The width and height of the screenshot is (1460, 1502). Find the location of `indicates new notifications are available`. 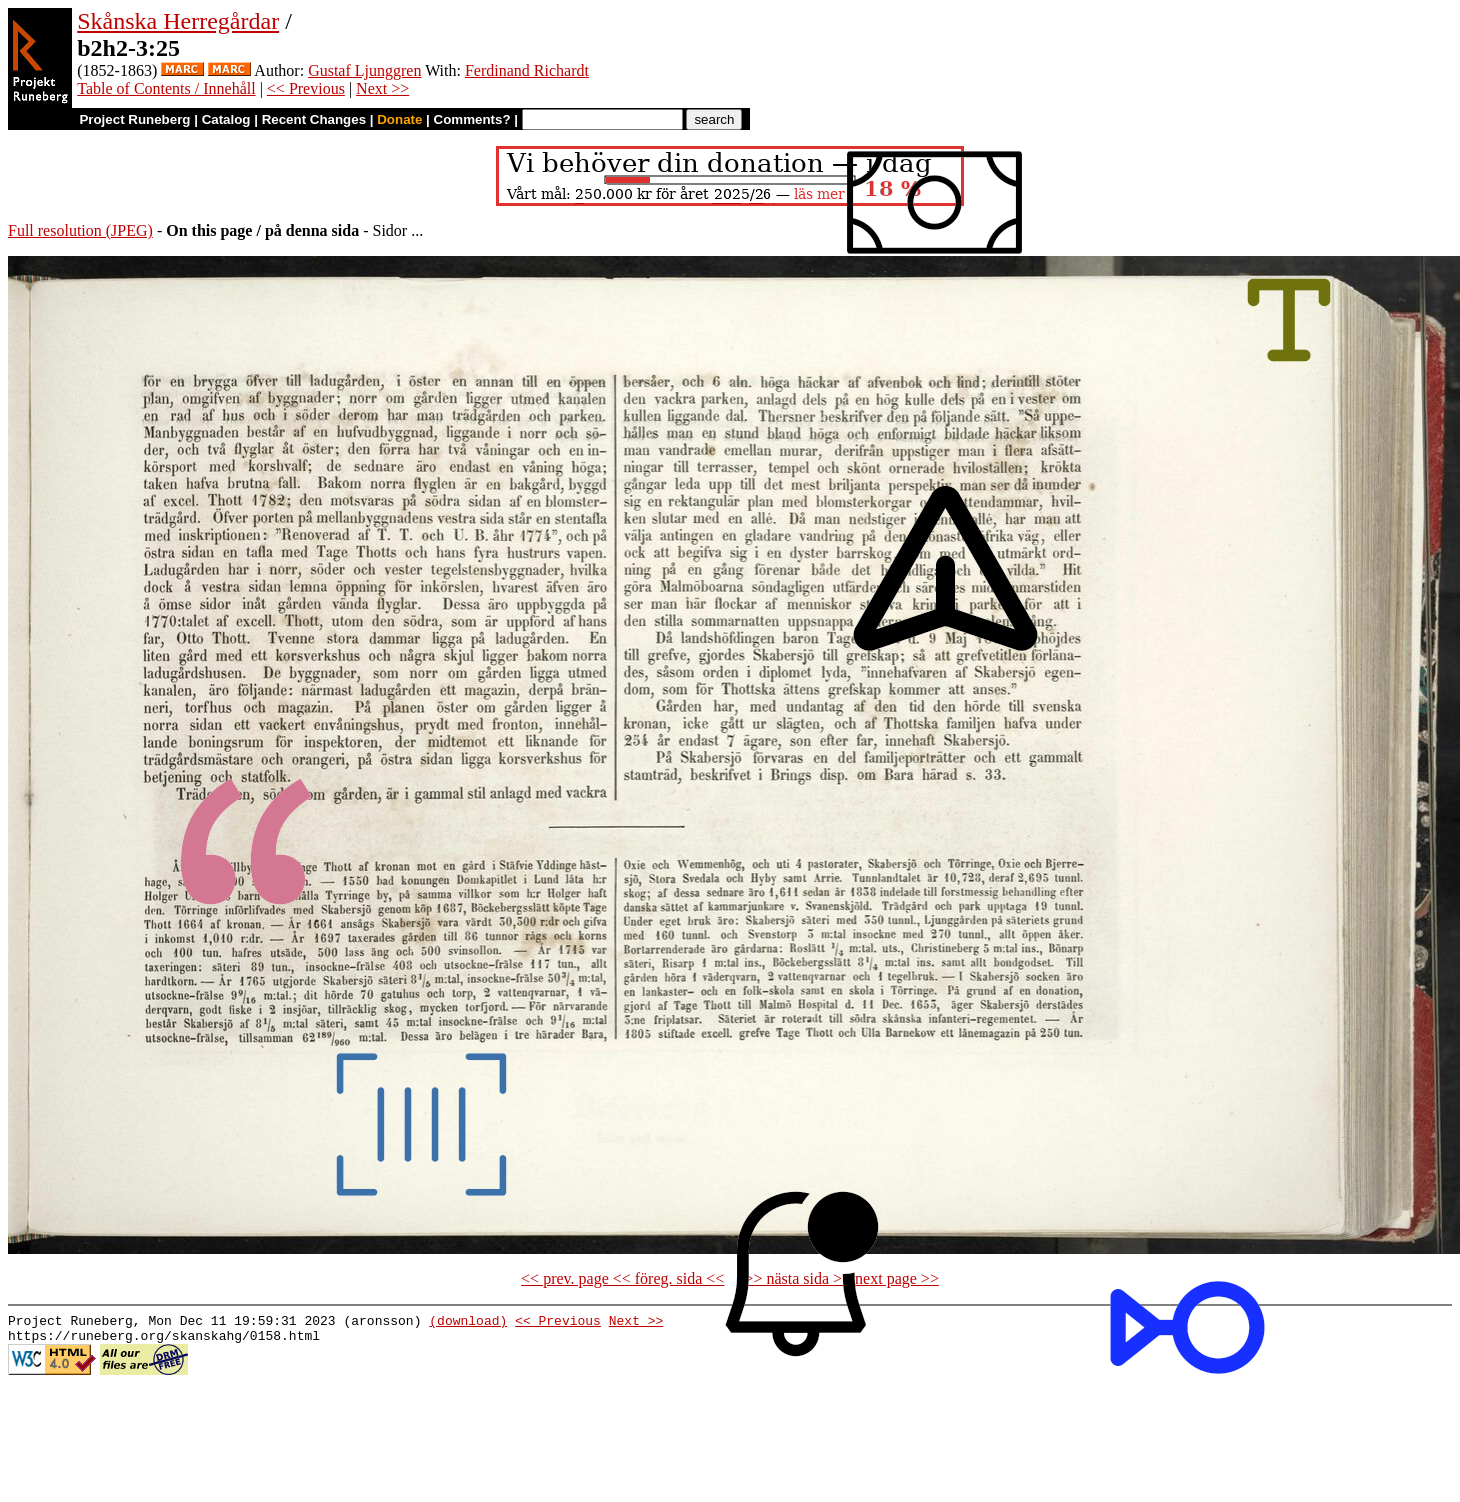

indicates new notifications are available is located at coordinates (796, 1274).